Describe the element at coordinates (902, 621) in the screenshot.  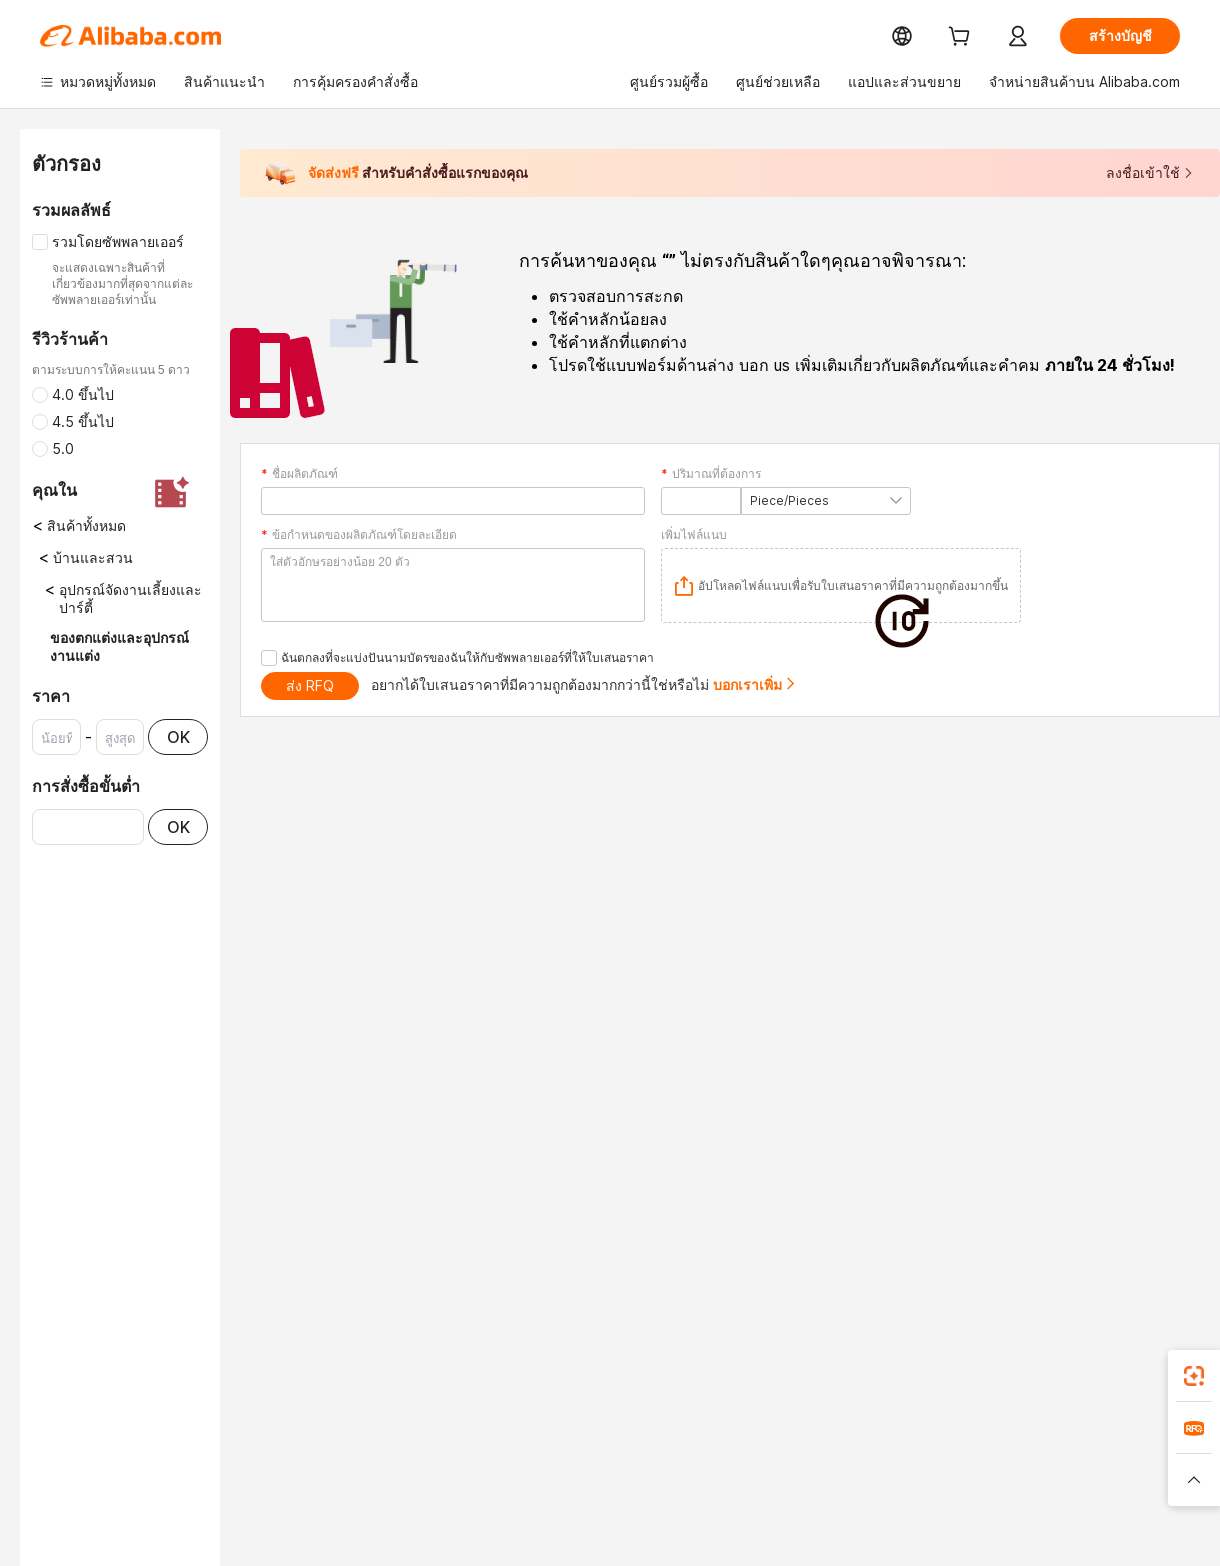
I see `skip forward 10 seconds` at that location.